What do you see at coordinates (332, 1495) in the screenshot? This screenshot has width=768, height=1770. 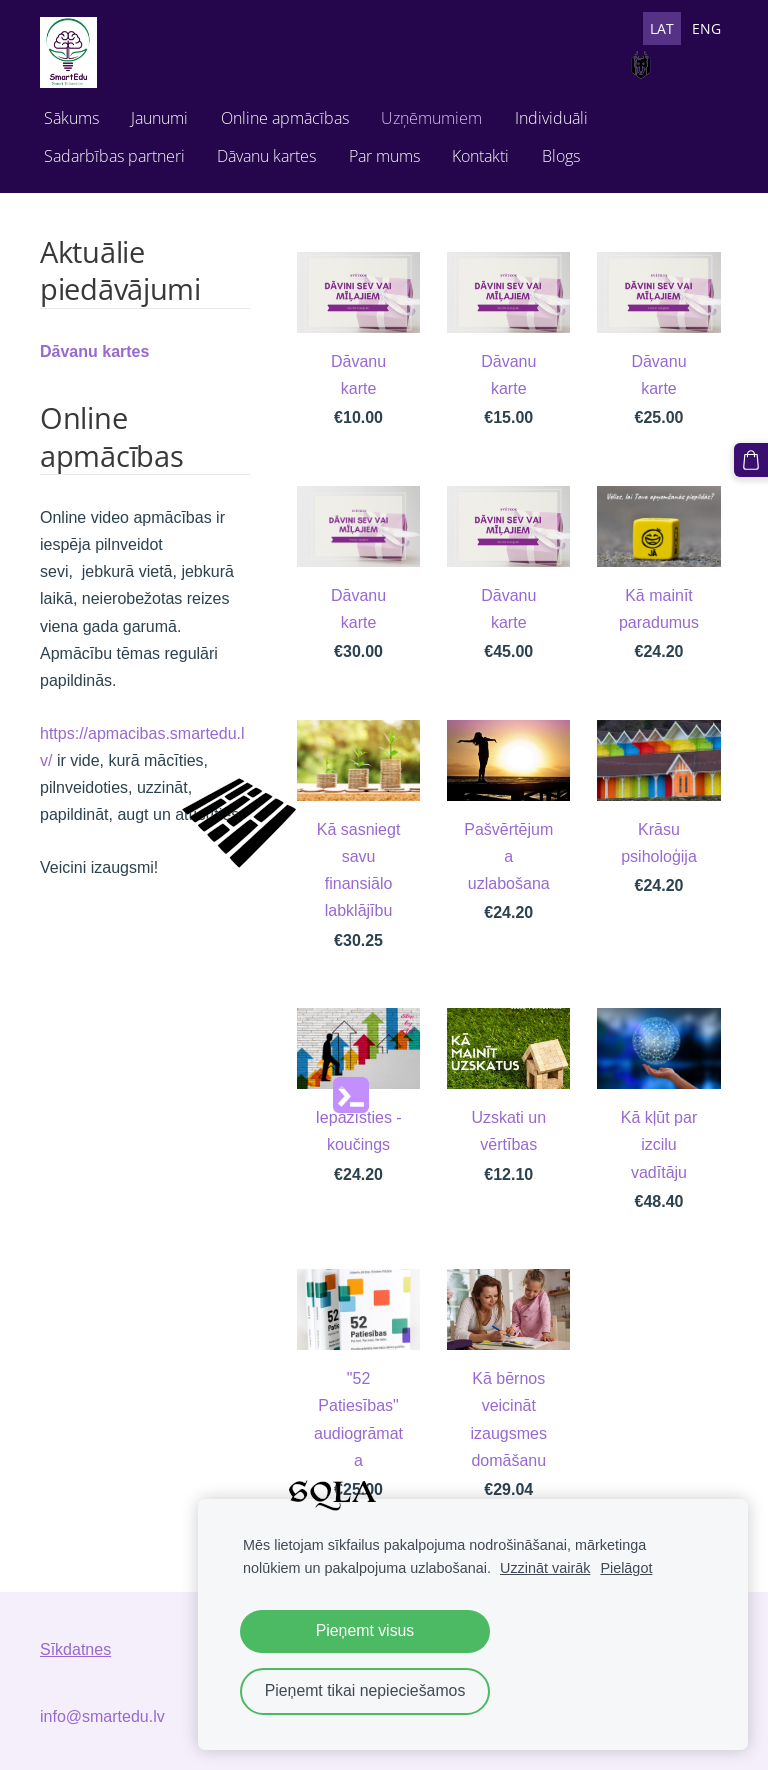 I see `sqlalchemy database toolkit logo` at bounding box center [332, 1495].